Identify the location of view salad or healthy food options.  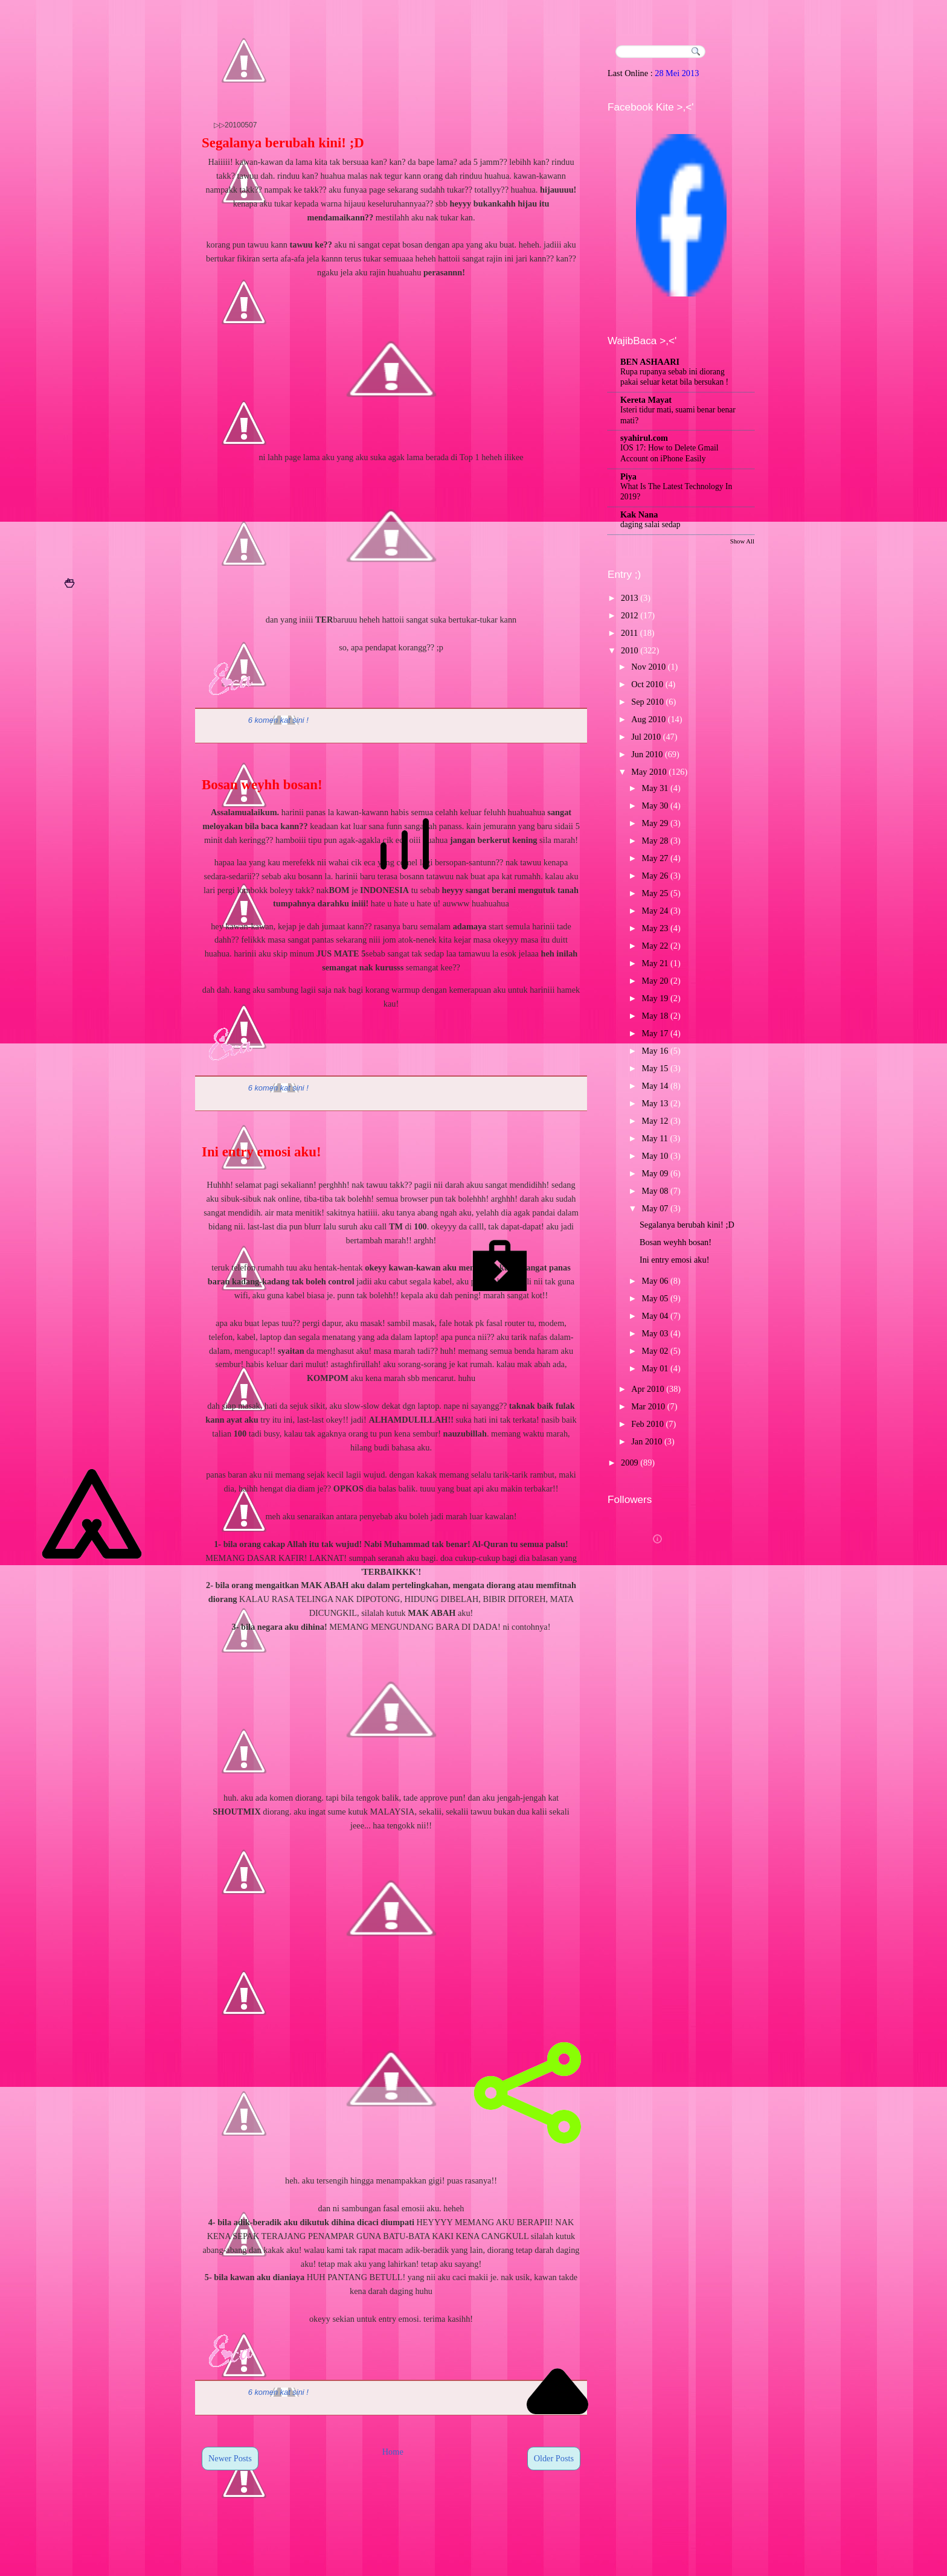
(69, 583).